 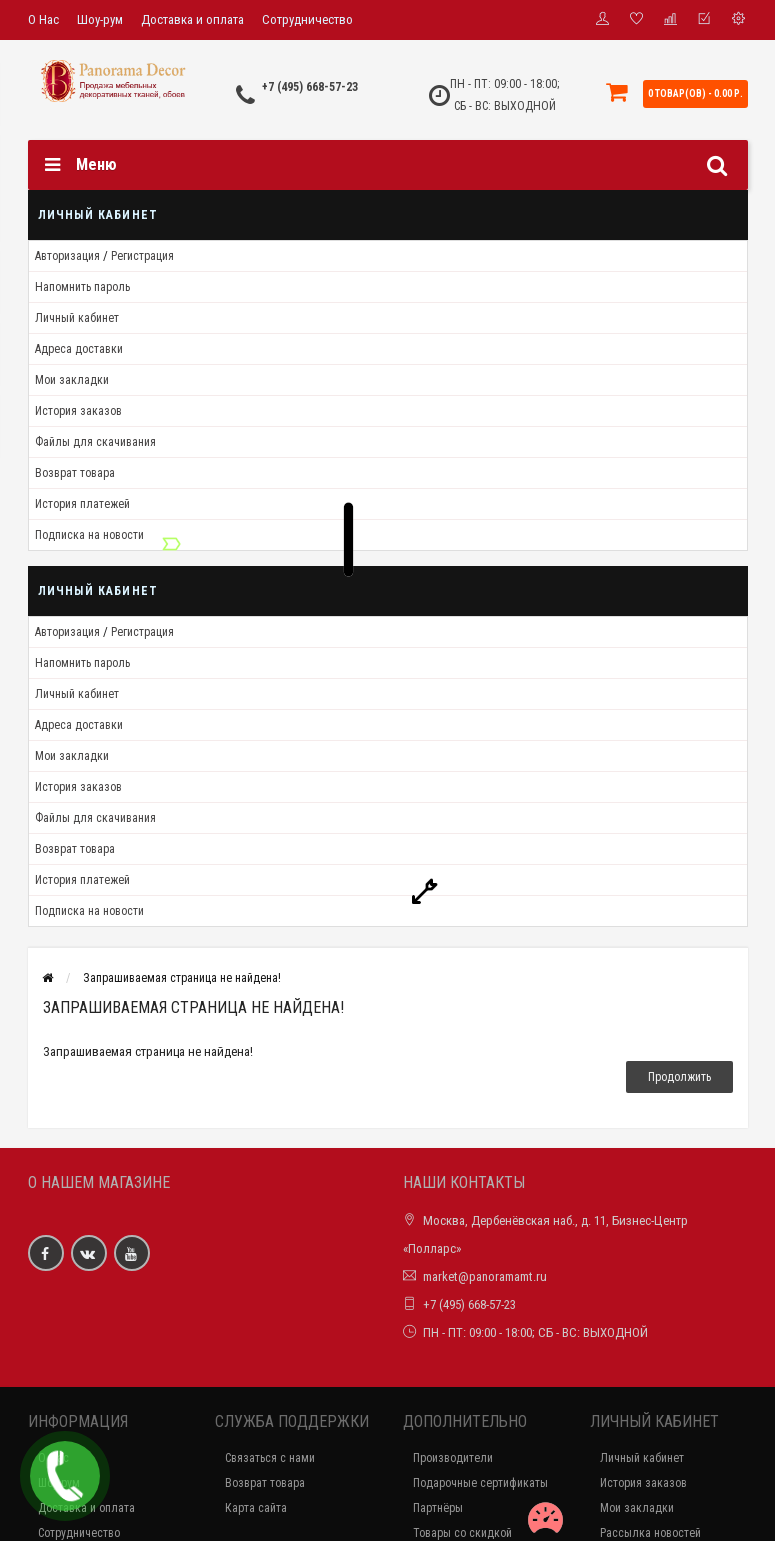 I want to click on add a tag or label to an item, so click(x=171, y=544).